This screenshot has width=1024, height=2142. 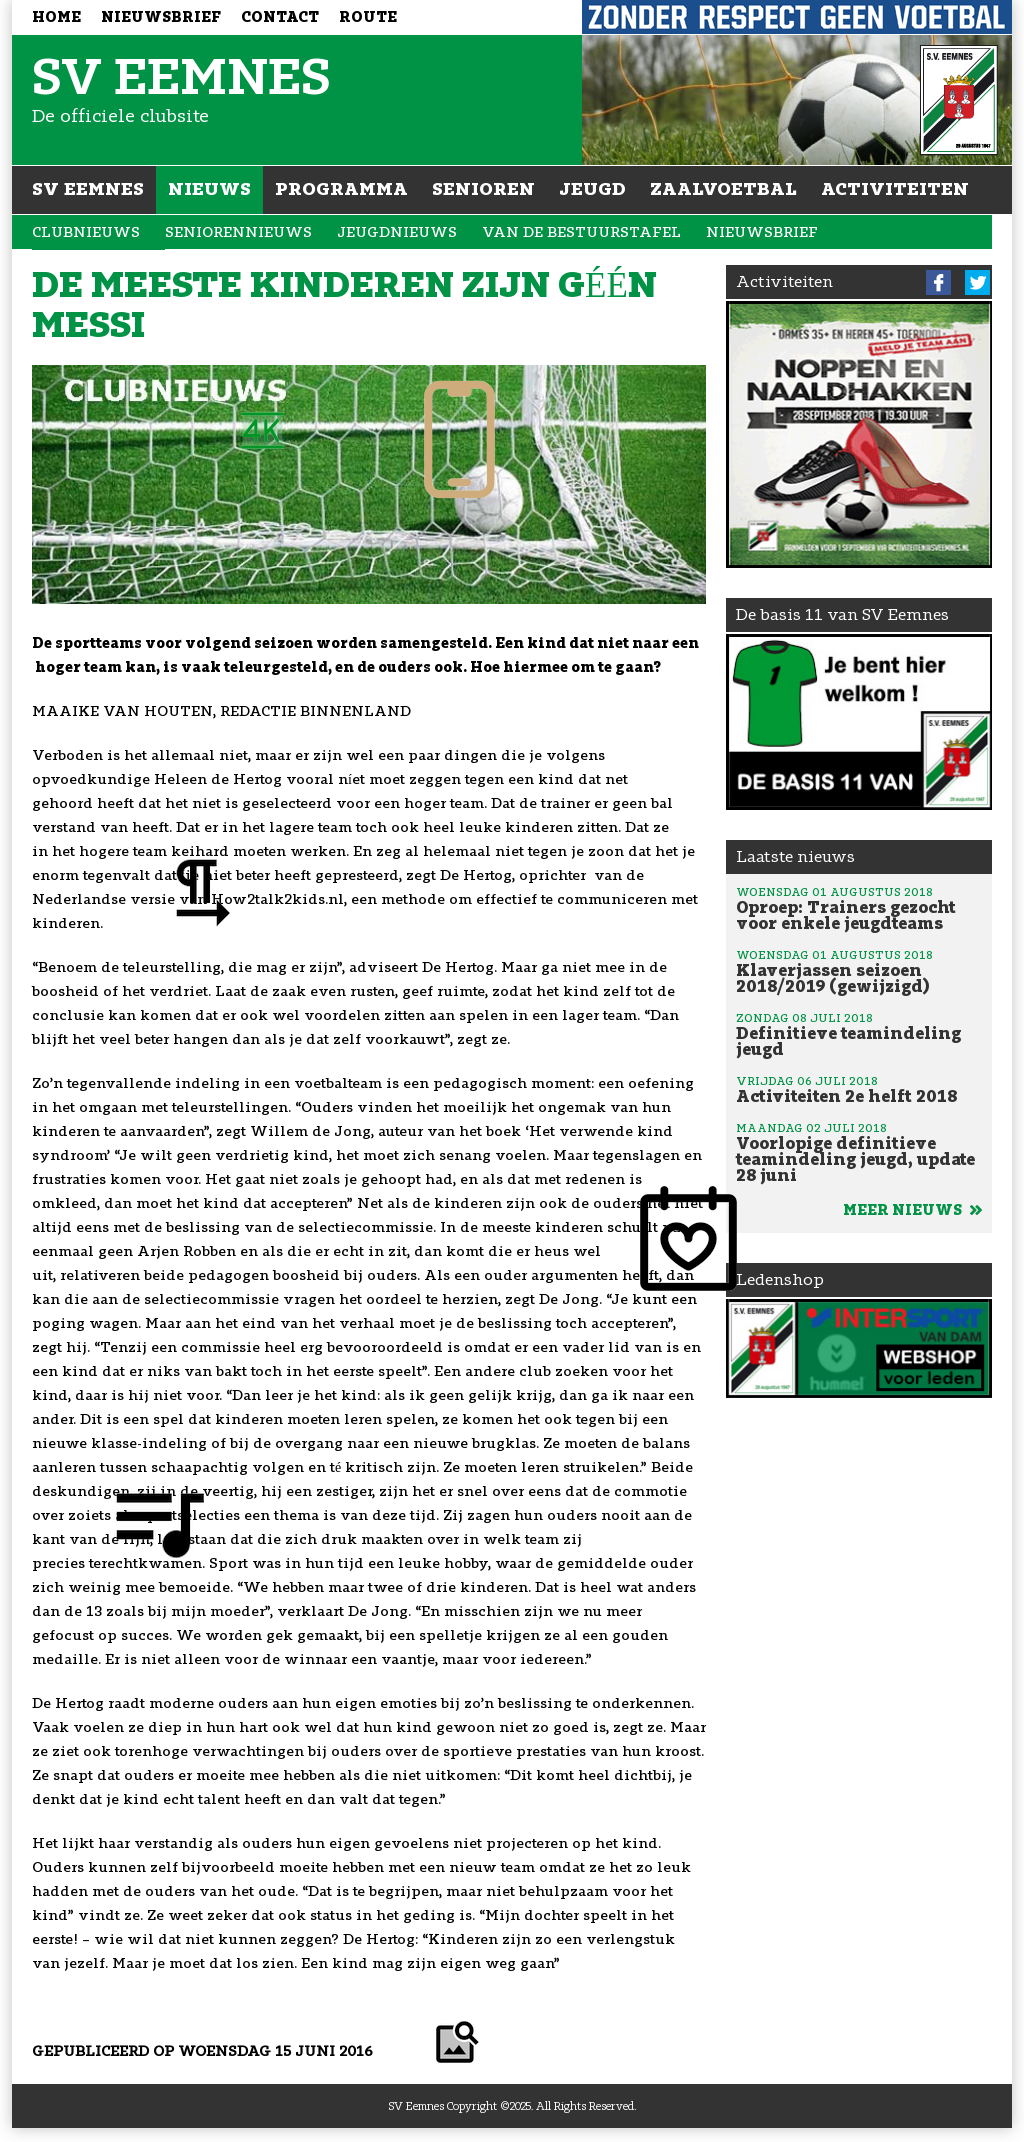 I want to click on view music queue or playlist, so click(x=158, y=1521).